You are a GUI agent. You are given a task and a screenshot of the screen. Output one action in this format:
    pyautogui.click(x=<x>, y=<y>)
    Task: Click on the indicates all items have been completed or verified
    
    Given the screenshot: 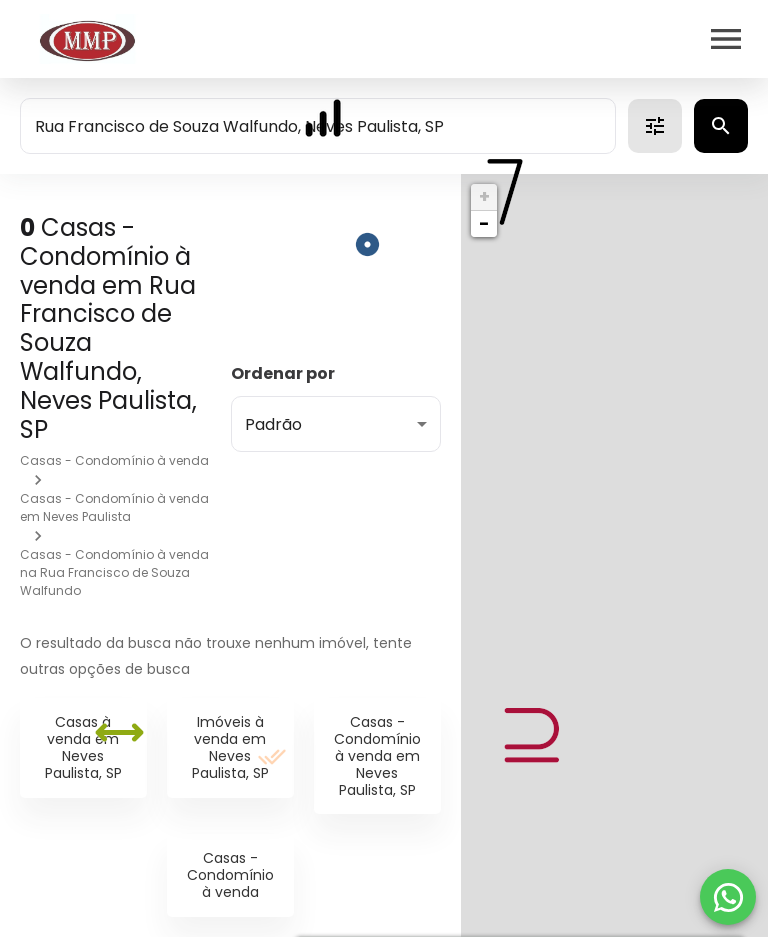 What is the action you would take?
    pyautogui.click(x=272, y=757)
    